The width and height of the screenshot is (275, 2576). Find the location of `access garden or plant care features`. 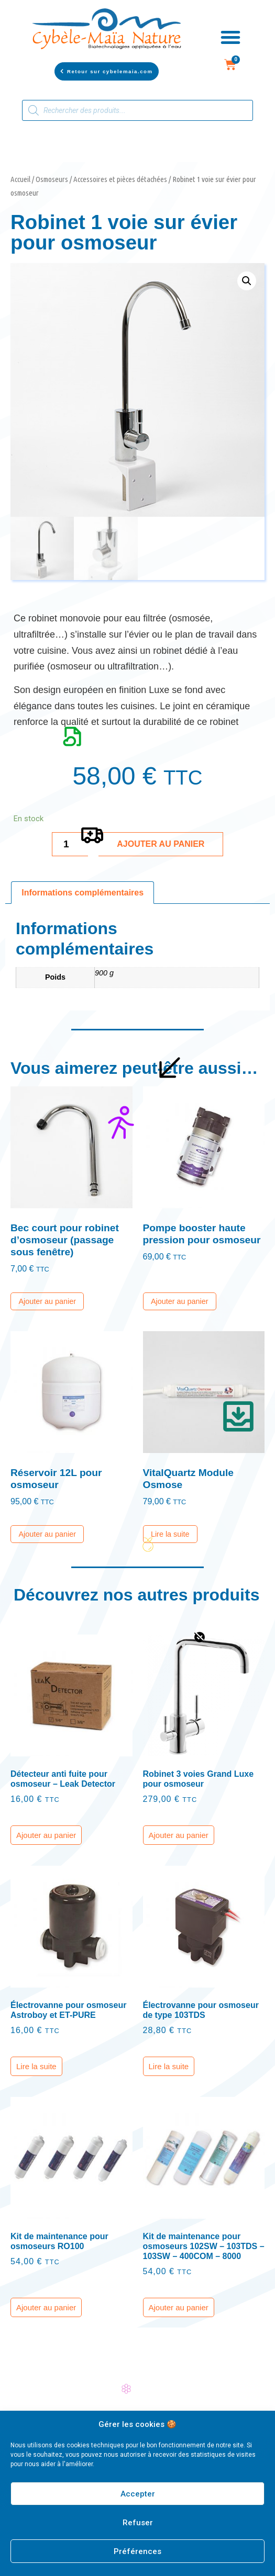

access garden or plant care features is located at coordinates (126, 2389).